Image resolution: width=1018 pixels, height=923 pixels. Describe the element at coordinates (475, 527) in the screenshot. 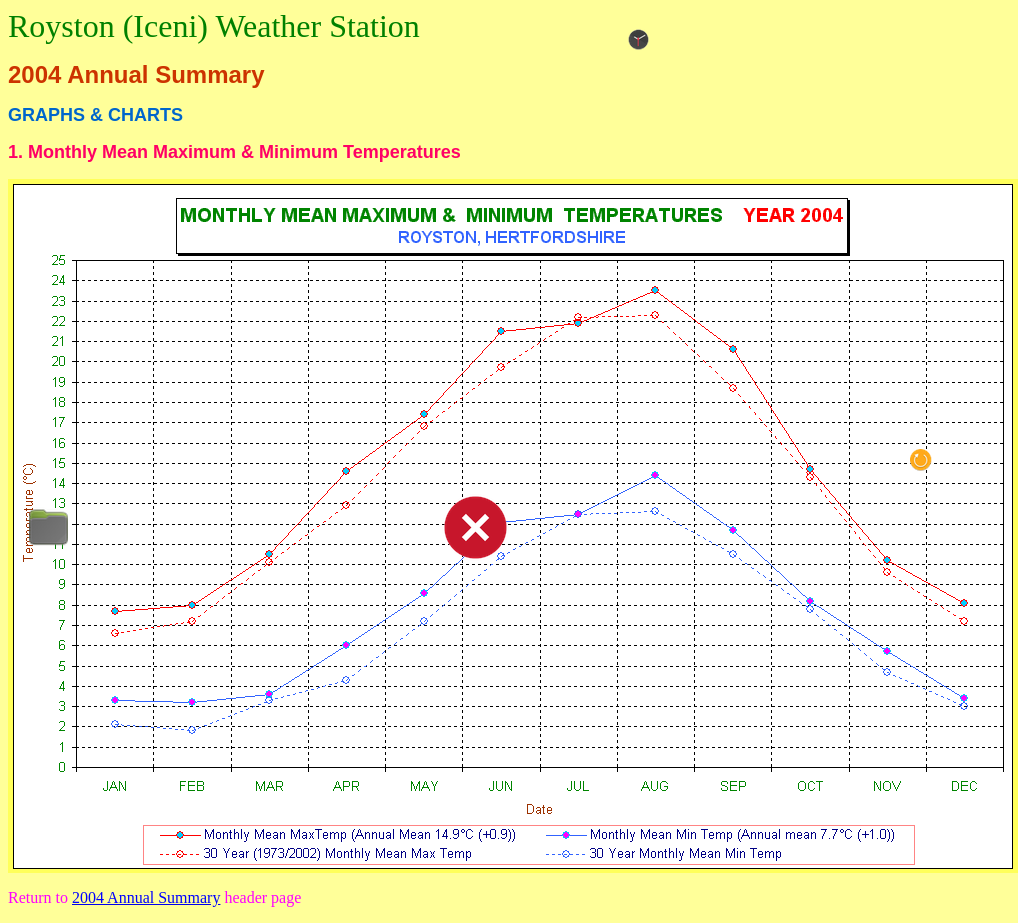

I see `close the current window or dialog` at that location.